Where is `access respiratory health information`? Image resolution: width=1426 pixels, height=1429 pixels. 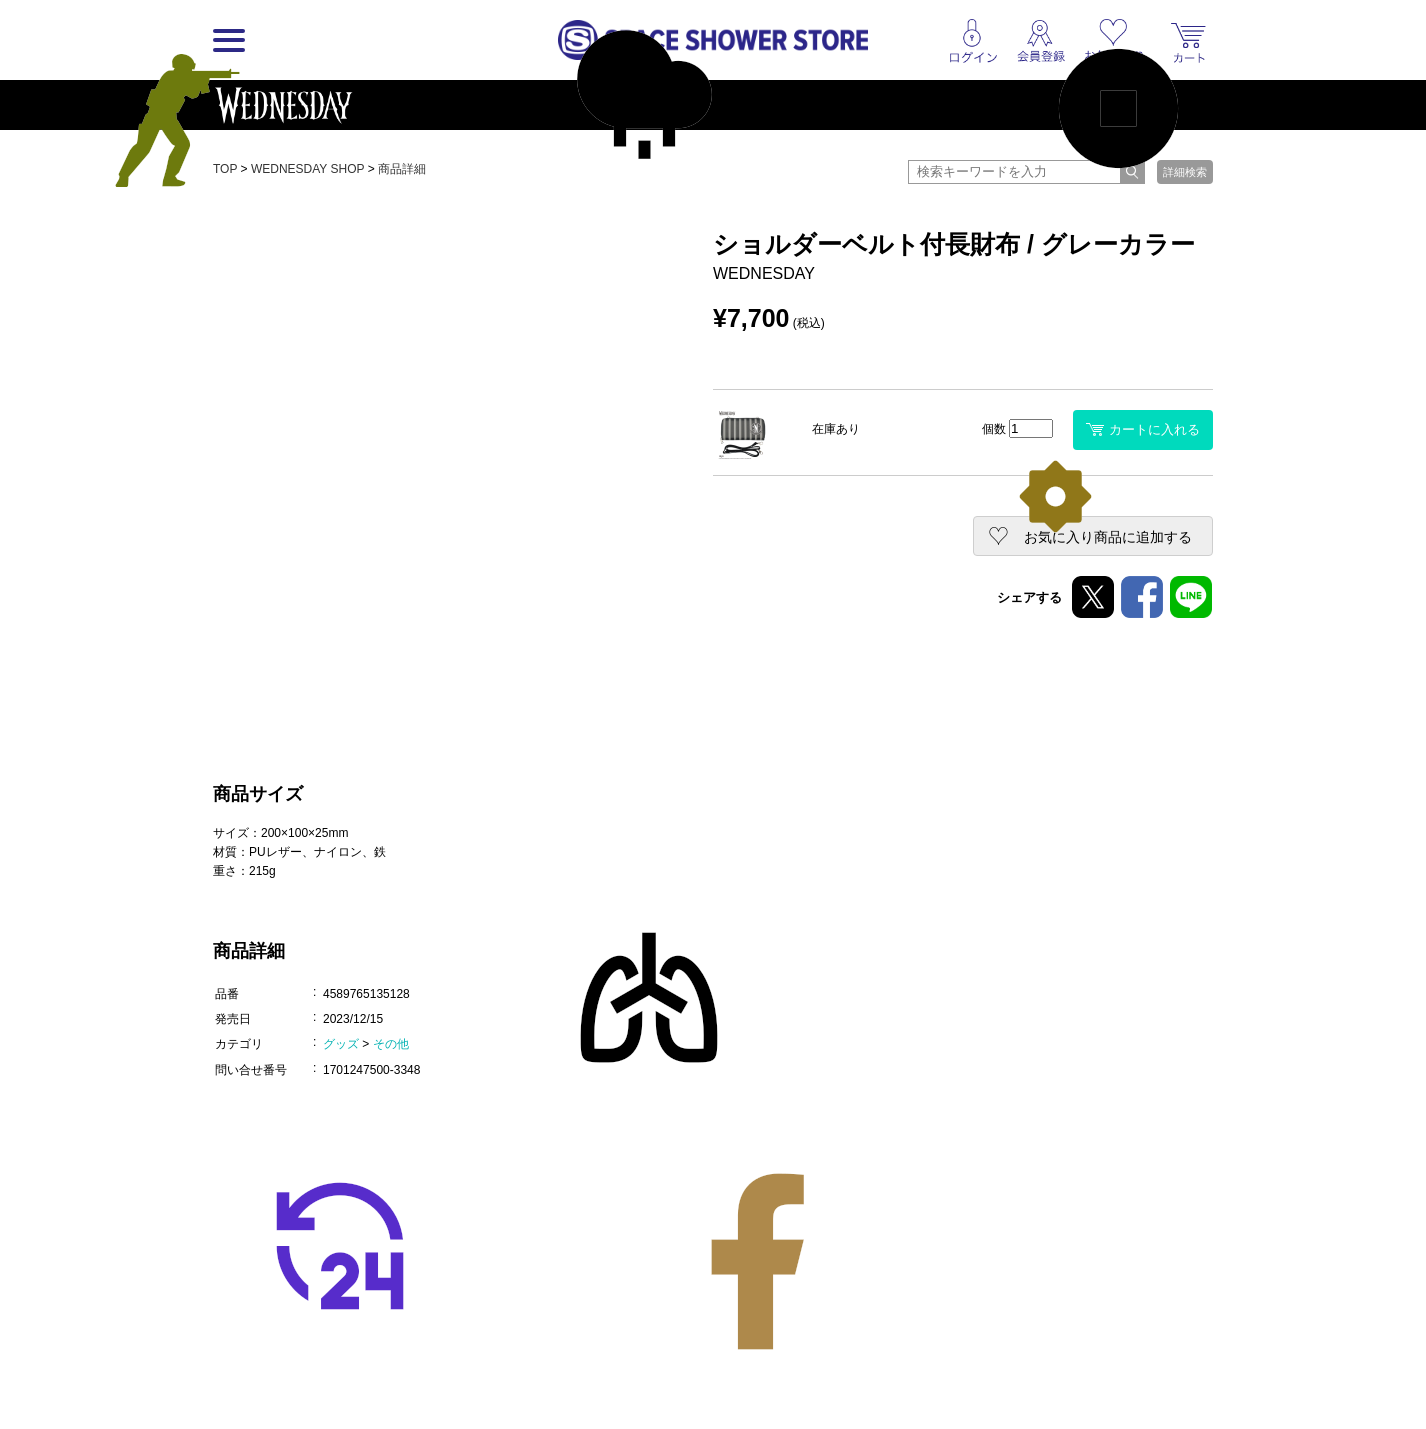
access respiratory health information is located at coordinates (649, 1001).